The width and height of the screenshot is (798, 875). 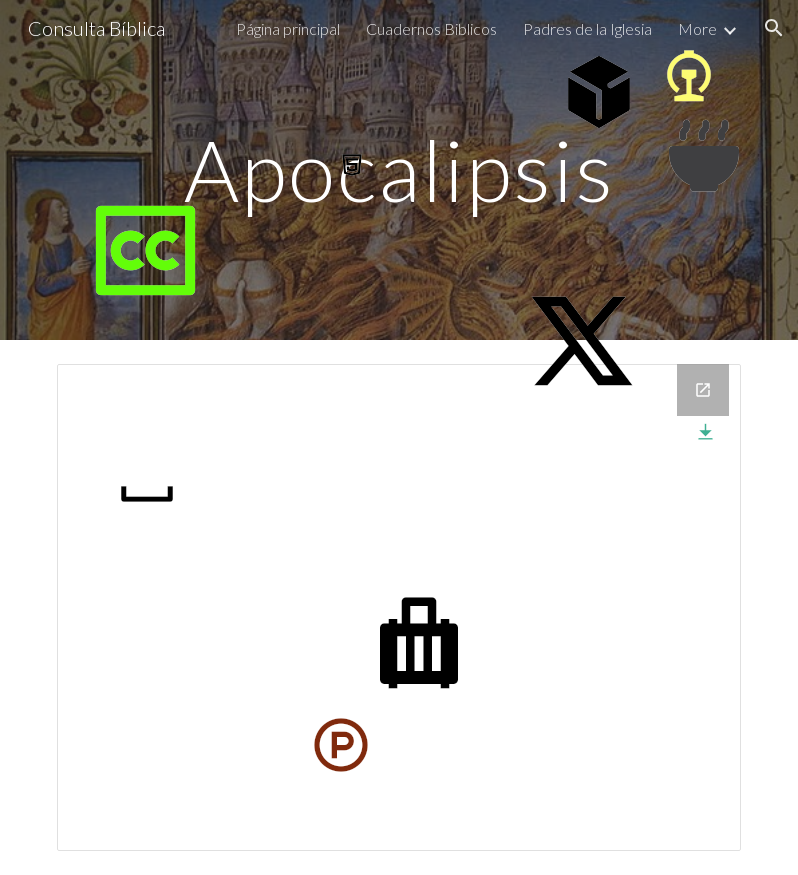 I want to click on access travel or trip planning features, so click(x=419, y=645).